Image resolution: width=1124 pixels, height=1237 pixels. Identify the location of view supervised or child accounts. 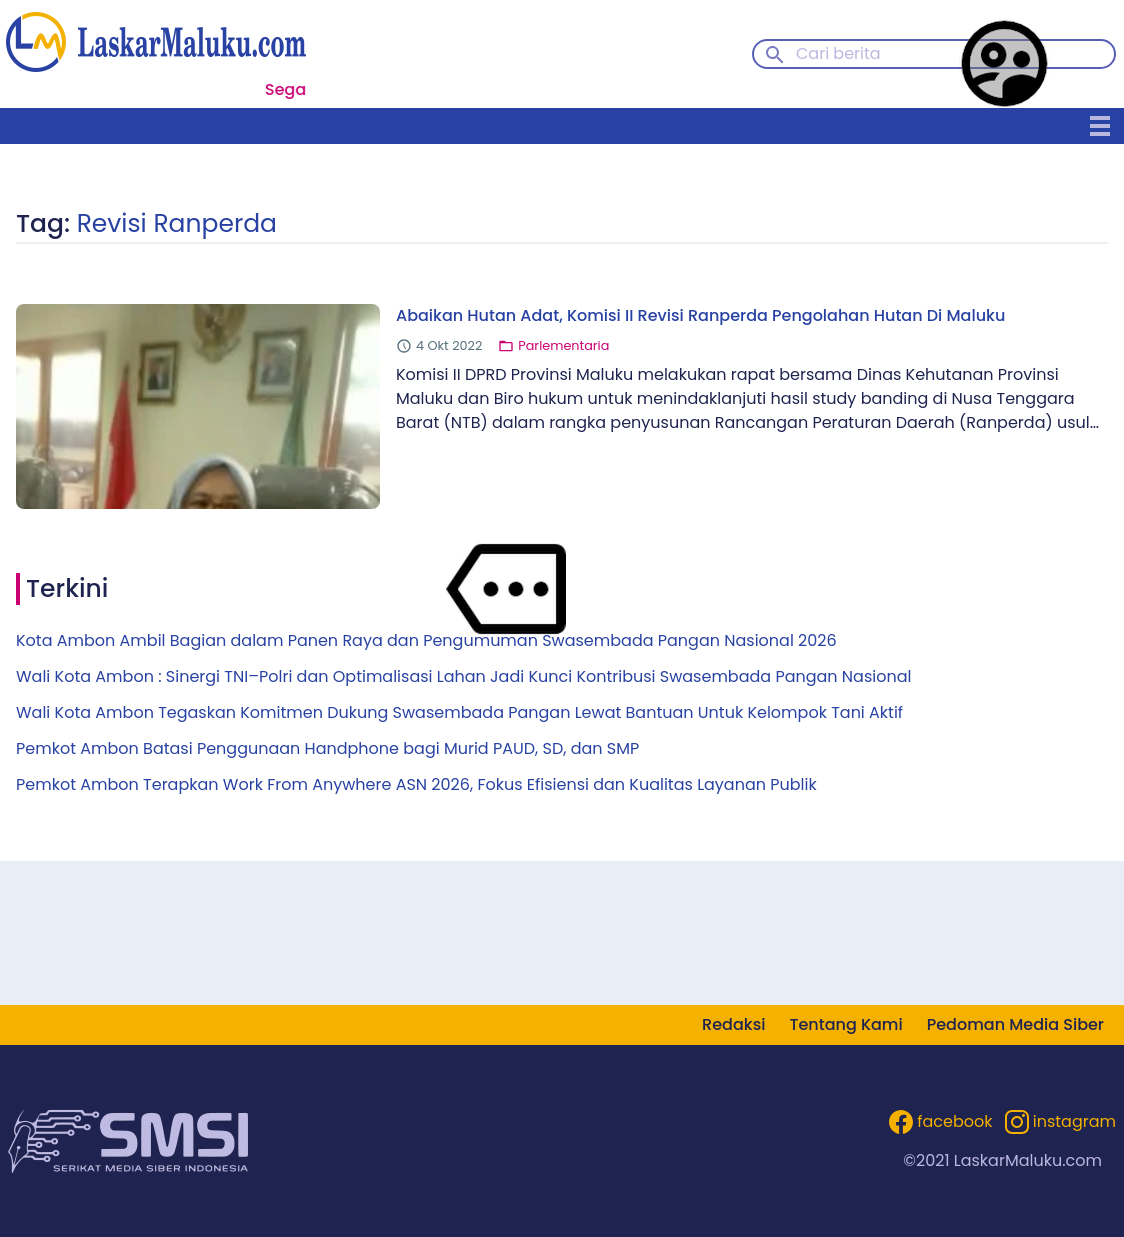
(1004, 63).